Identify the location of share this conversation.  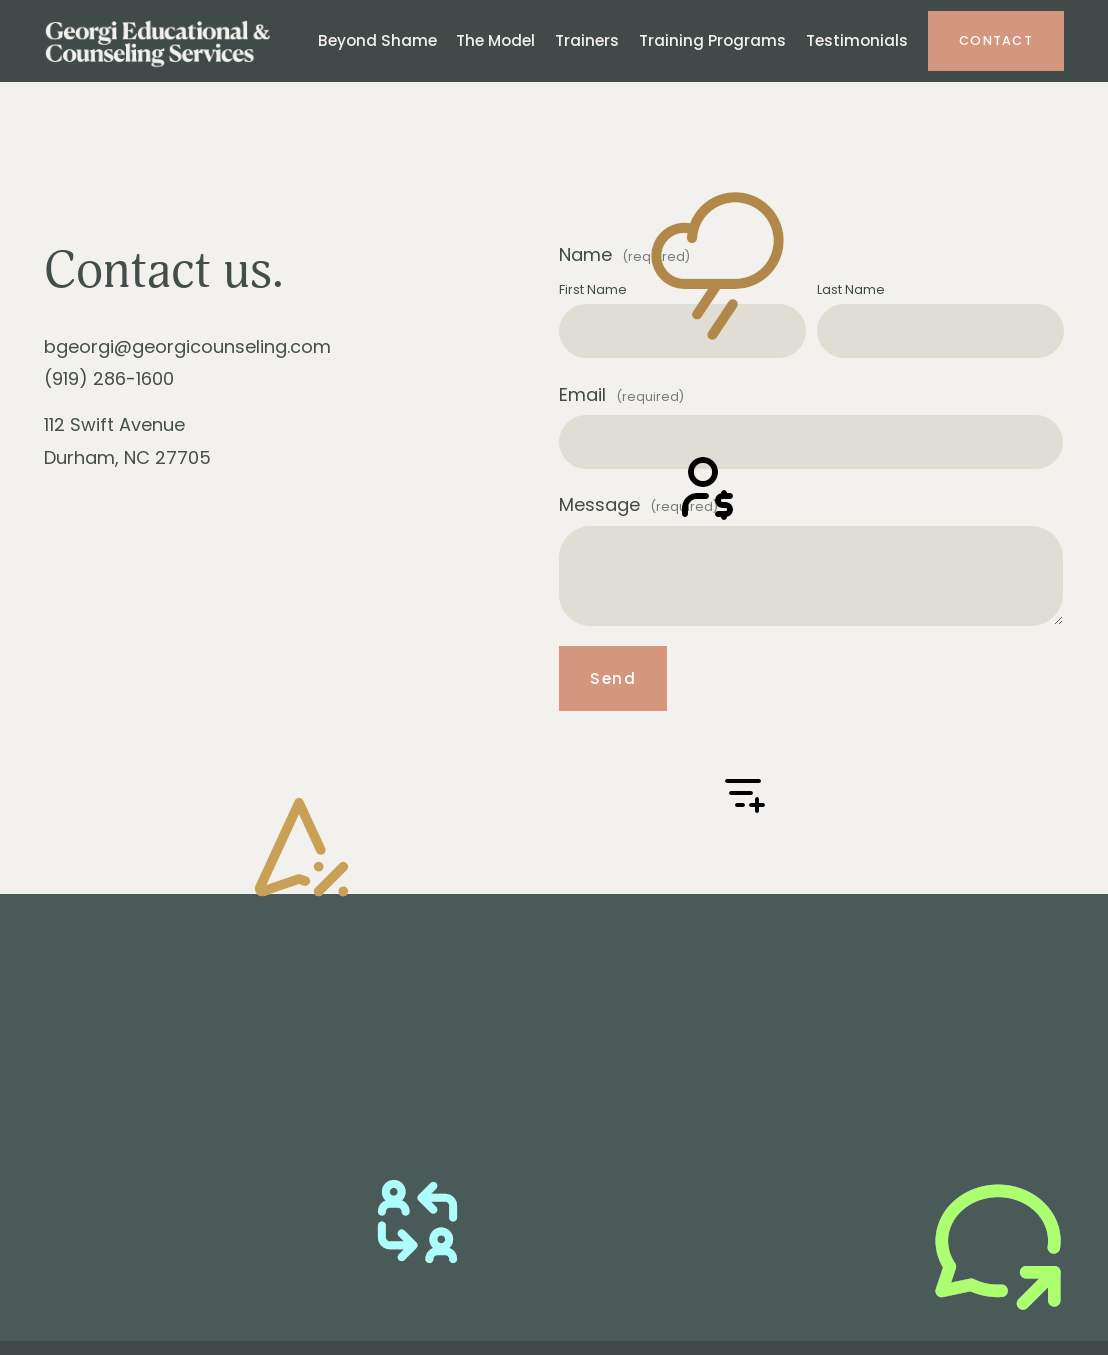
(998, 1241).